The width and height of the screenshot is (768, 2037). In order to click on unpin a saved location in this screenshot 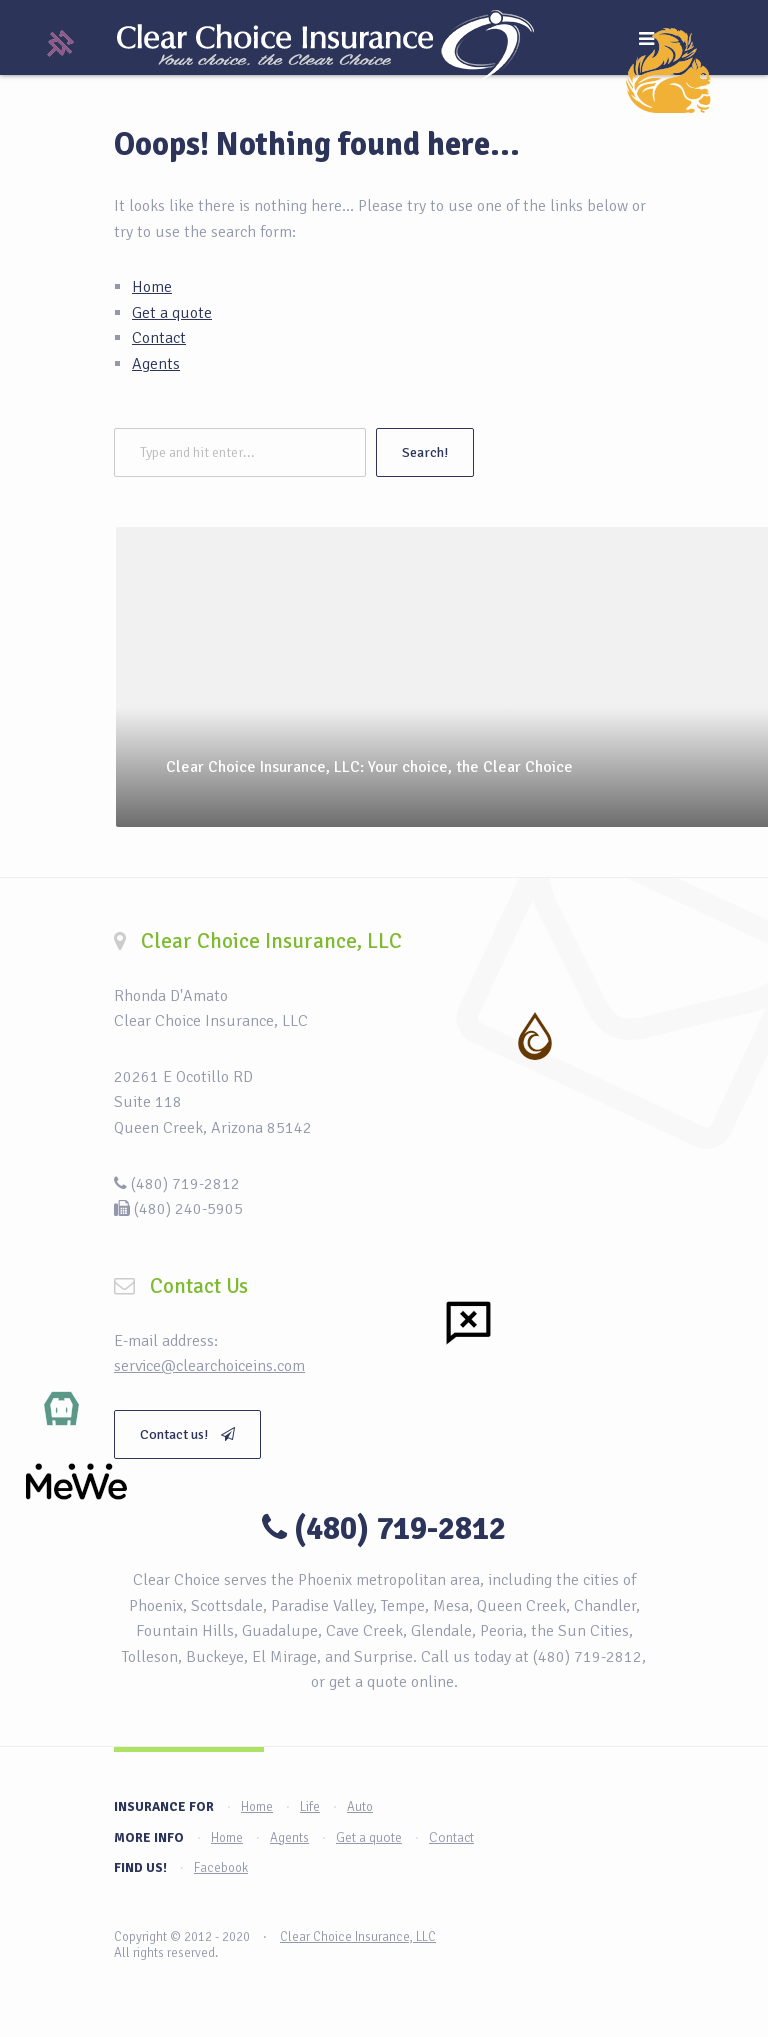, I will do `click(59, 44)`.